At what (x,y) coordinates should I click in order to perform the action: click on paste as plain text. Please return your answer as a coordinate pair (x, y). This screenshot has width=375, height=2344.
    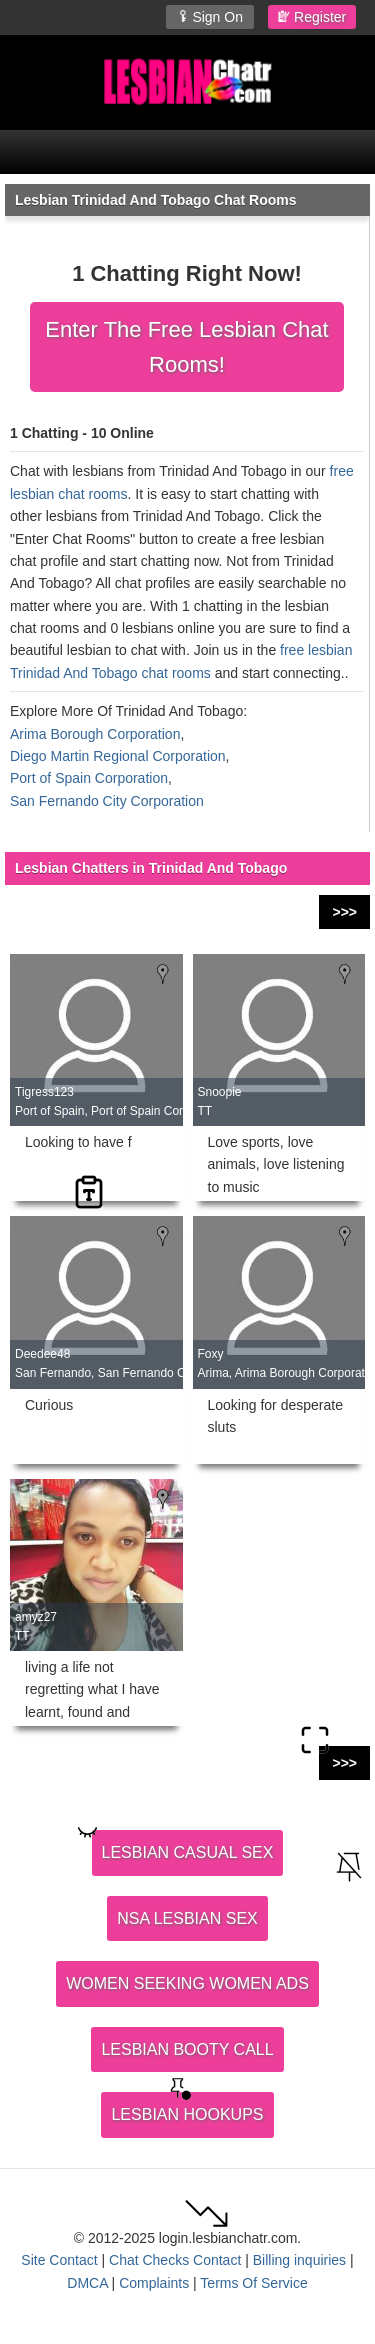
    Looking at the image, I should click on (89, 1192).